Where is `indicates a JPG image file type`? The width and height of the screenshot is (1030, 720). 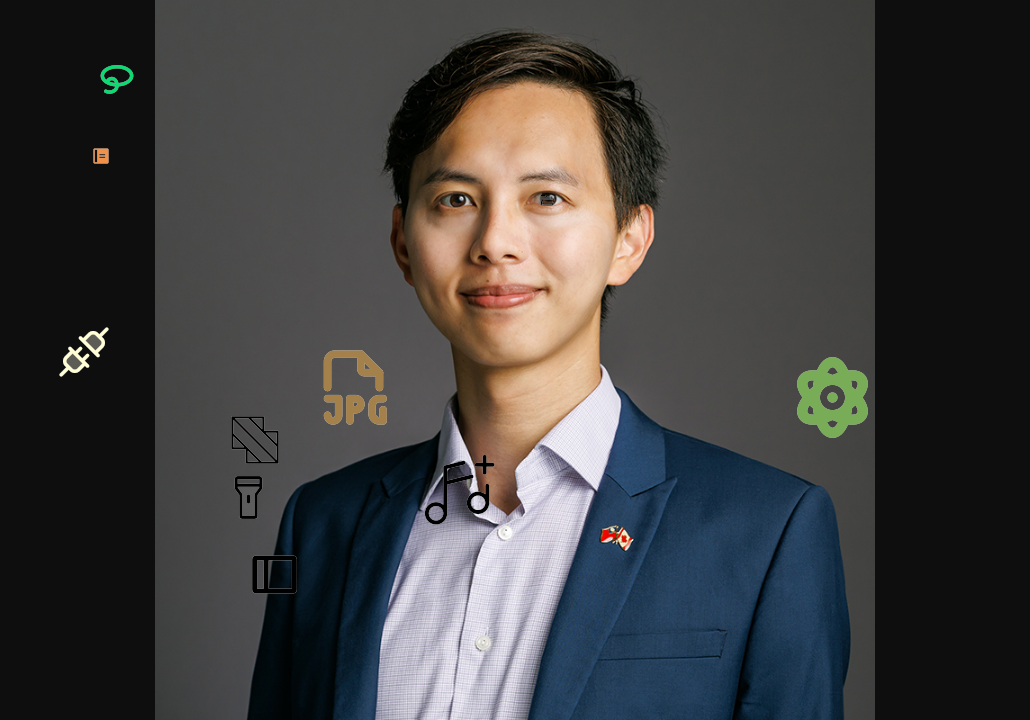
indicates a JPG image file type is located at coordinates (353, 387).